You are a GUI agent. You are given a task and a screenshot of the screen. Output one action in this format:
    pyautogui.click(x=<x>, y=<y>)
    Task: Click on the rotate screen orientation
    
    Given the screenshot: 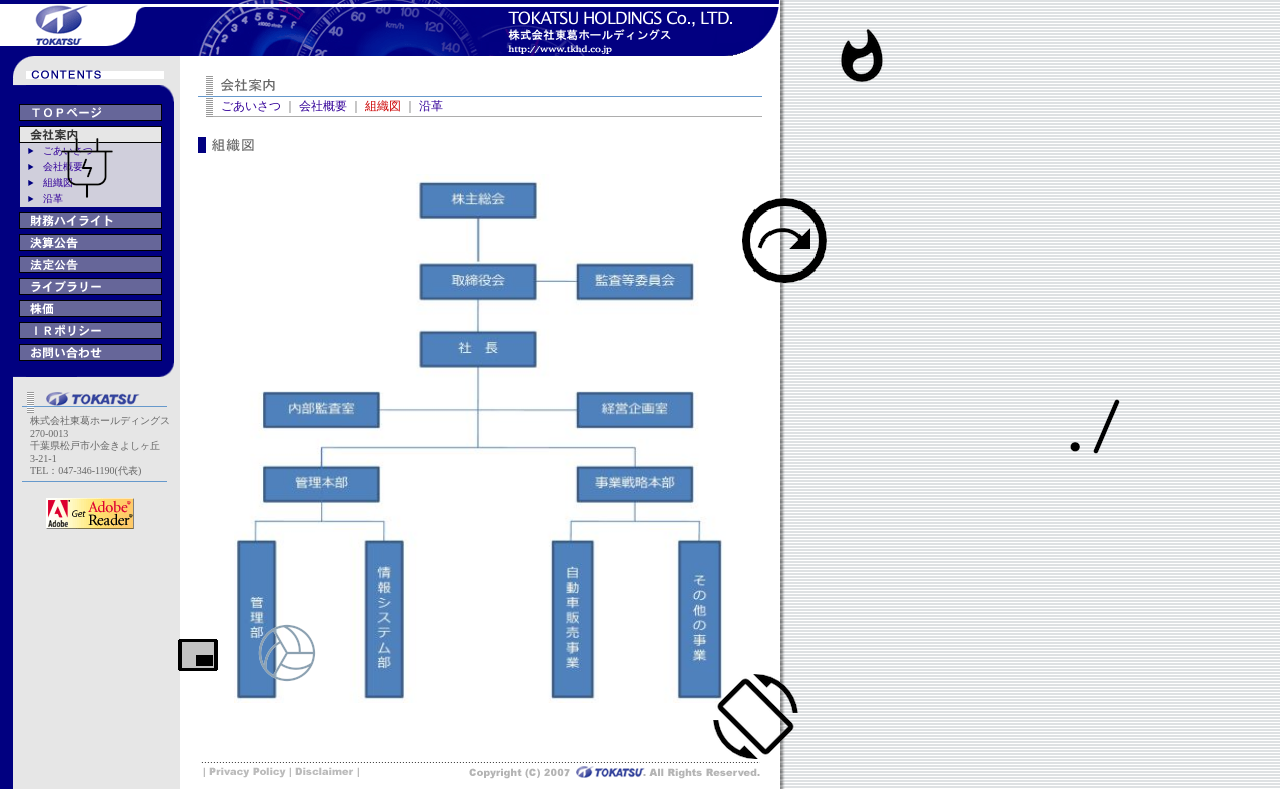 What is the action you would take?
    pyautogui.click(x=755, y=716)
    